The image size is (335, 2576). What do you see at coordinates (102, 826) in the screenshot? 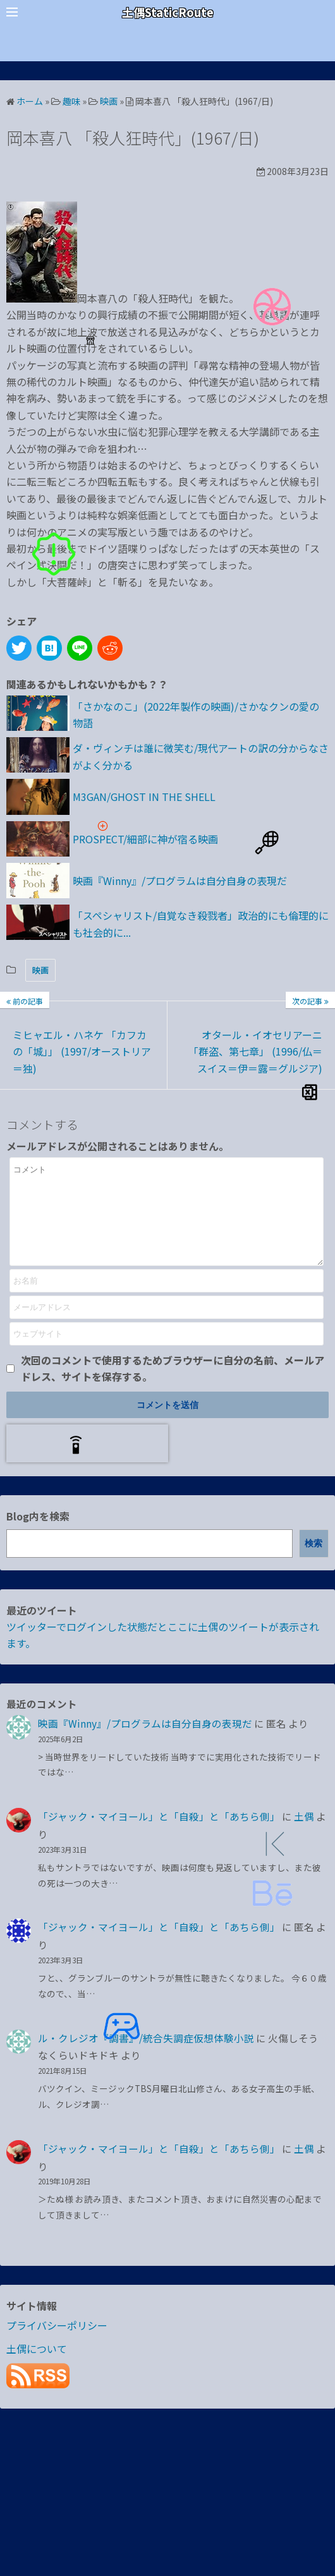
I see `add a new item` at bounding box center [102, 826].